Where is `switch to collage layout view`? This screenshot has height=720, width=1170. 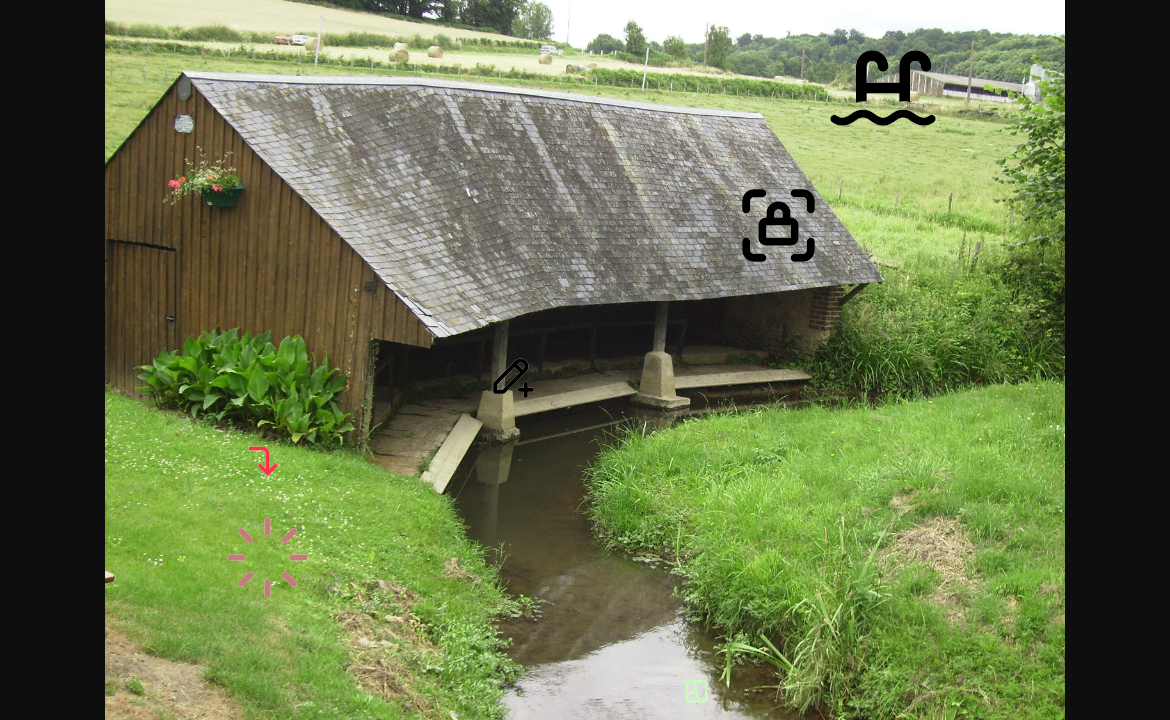 switch to collage layout view is located at coordinates (696, 691).